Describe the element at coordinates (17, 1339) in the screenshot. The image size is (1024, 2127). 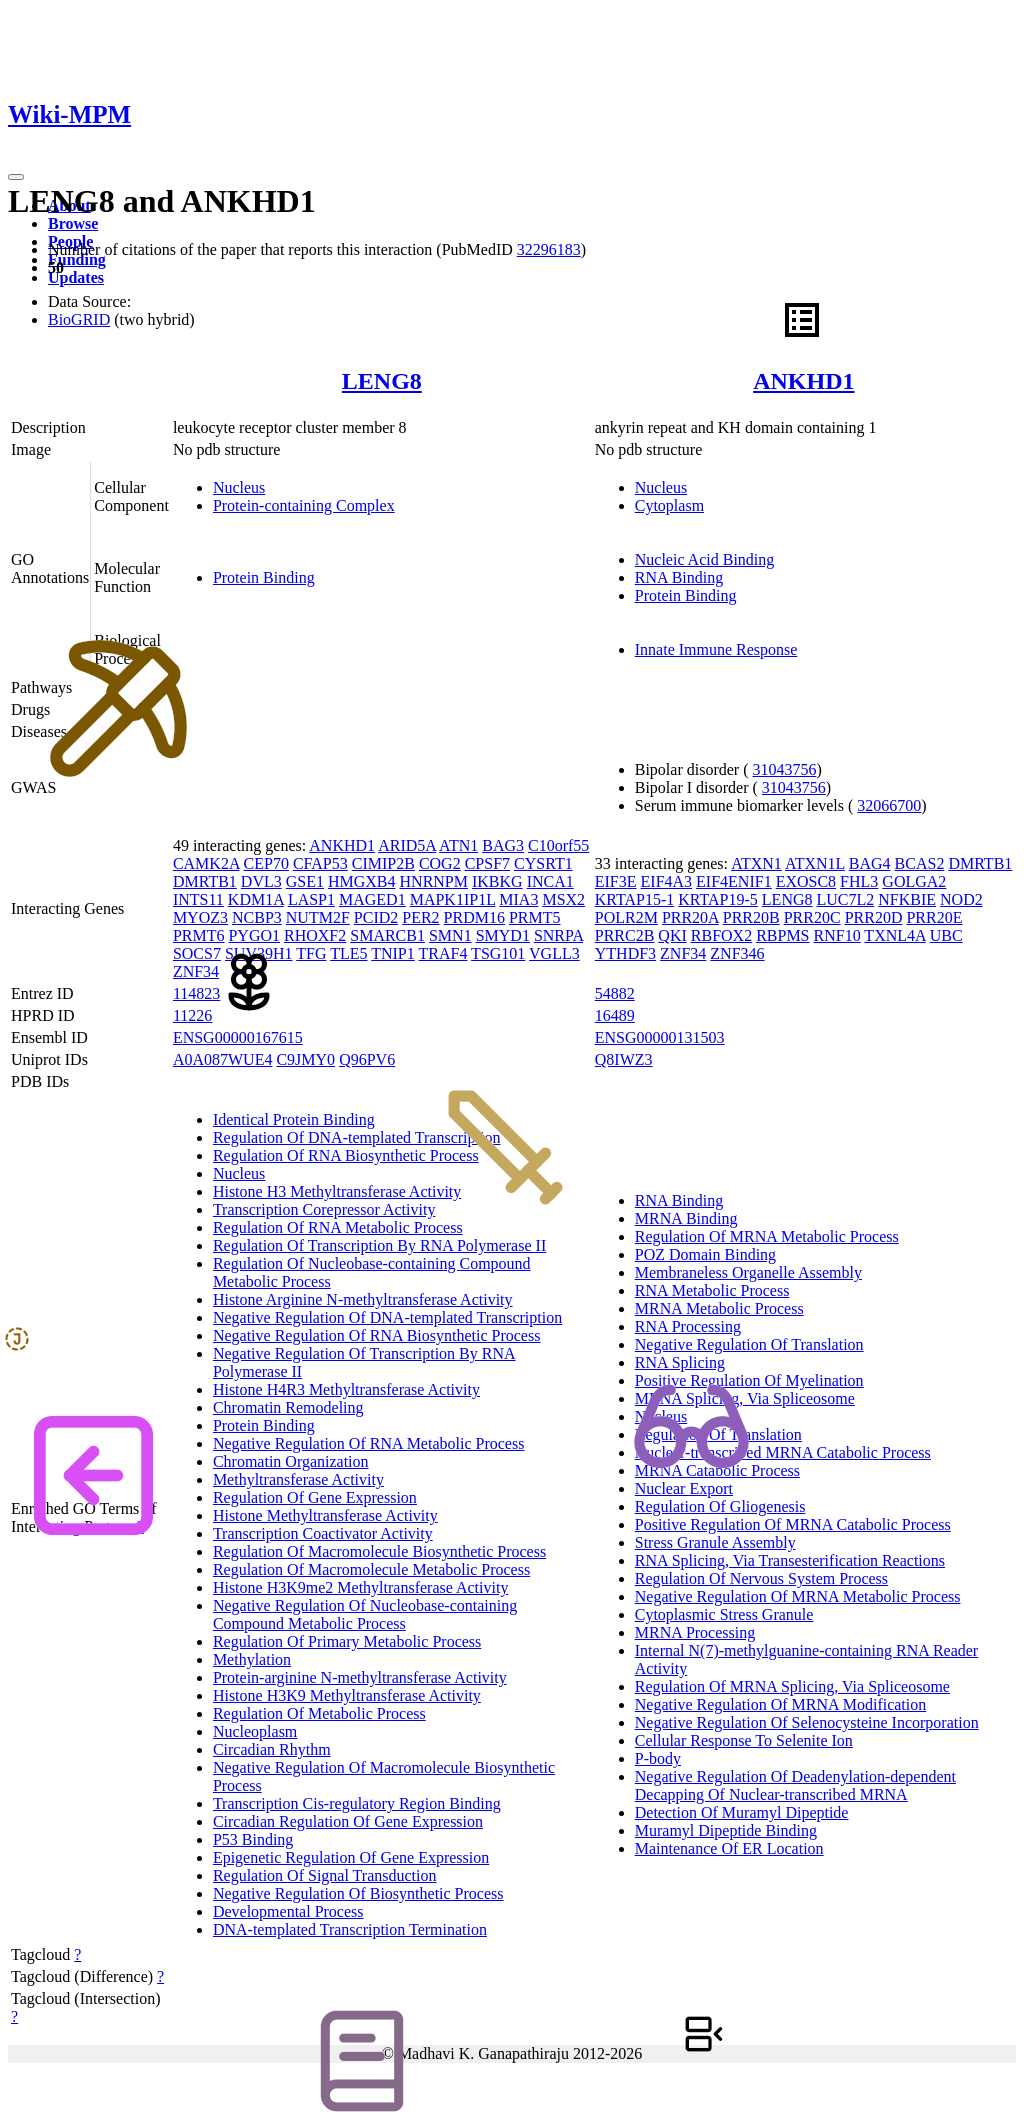
I see `indicates a pending or in-progress item labeled "J"` at that location.